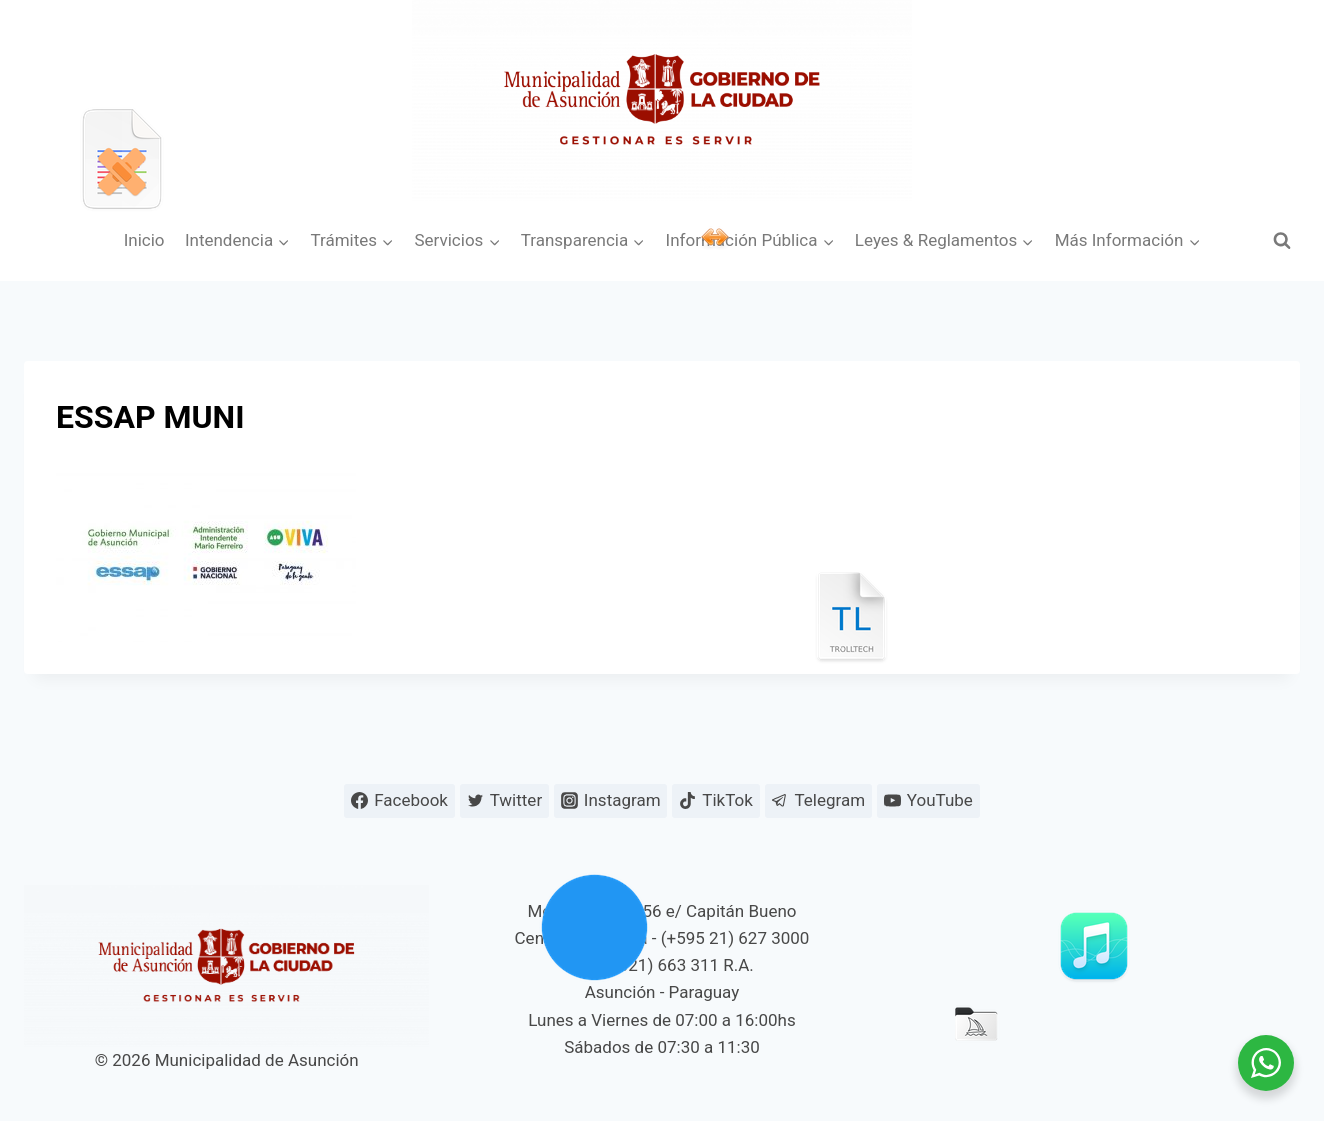 The width and height of the screenshot is (1324, 1121). I want to click on a Qt Linguist translation file, so click(851, 617).